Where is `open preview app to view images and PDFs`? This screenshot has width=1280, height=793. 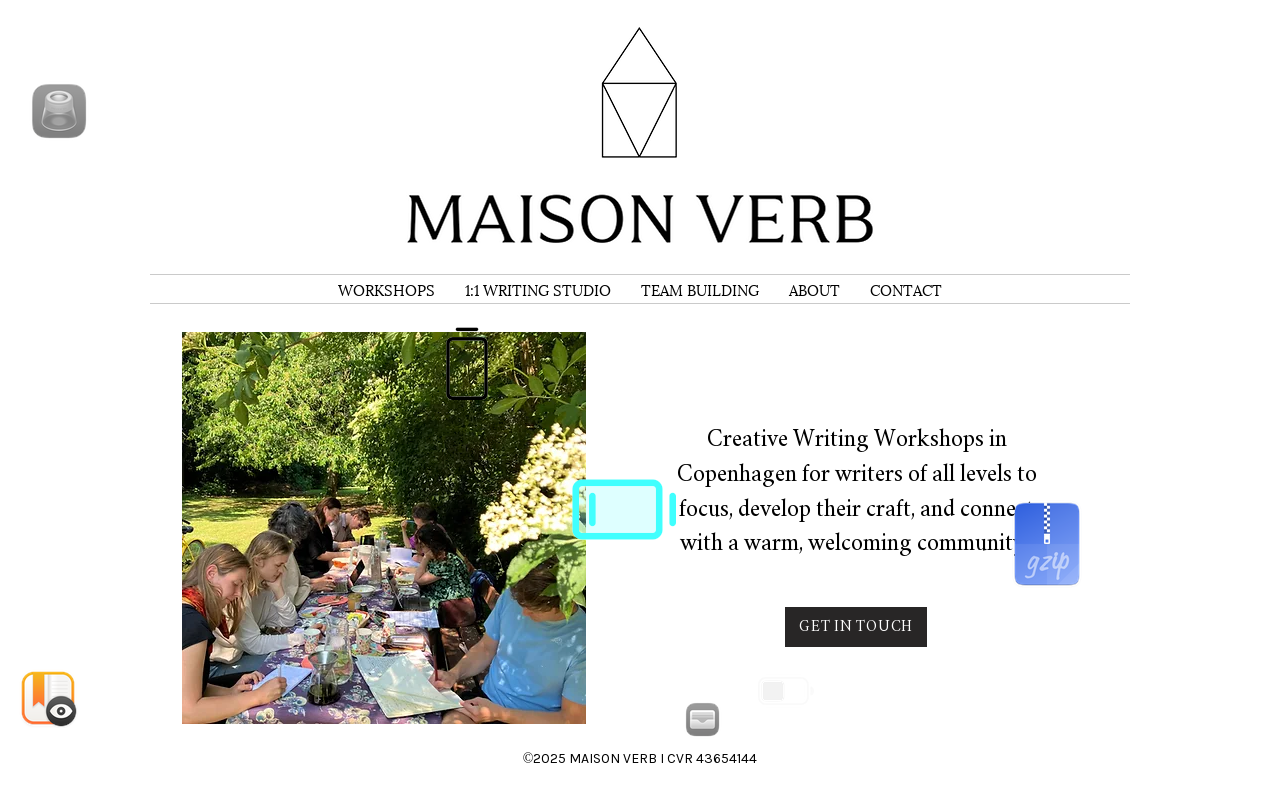 open preview app to view images and PDFs is located at coordinates (59, 111).